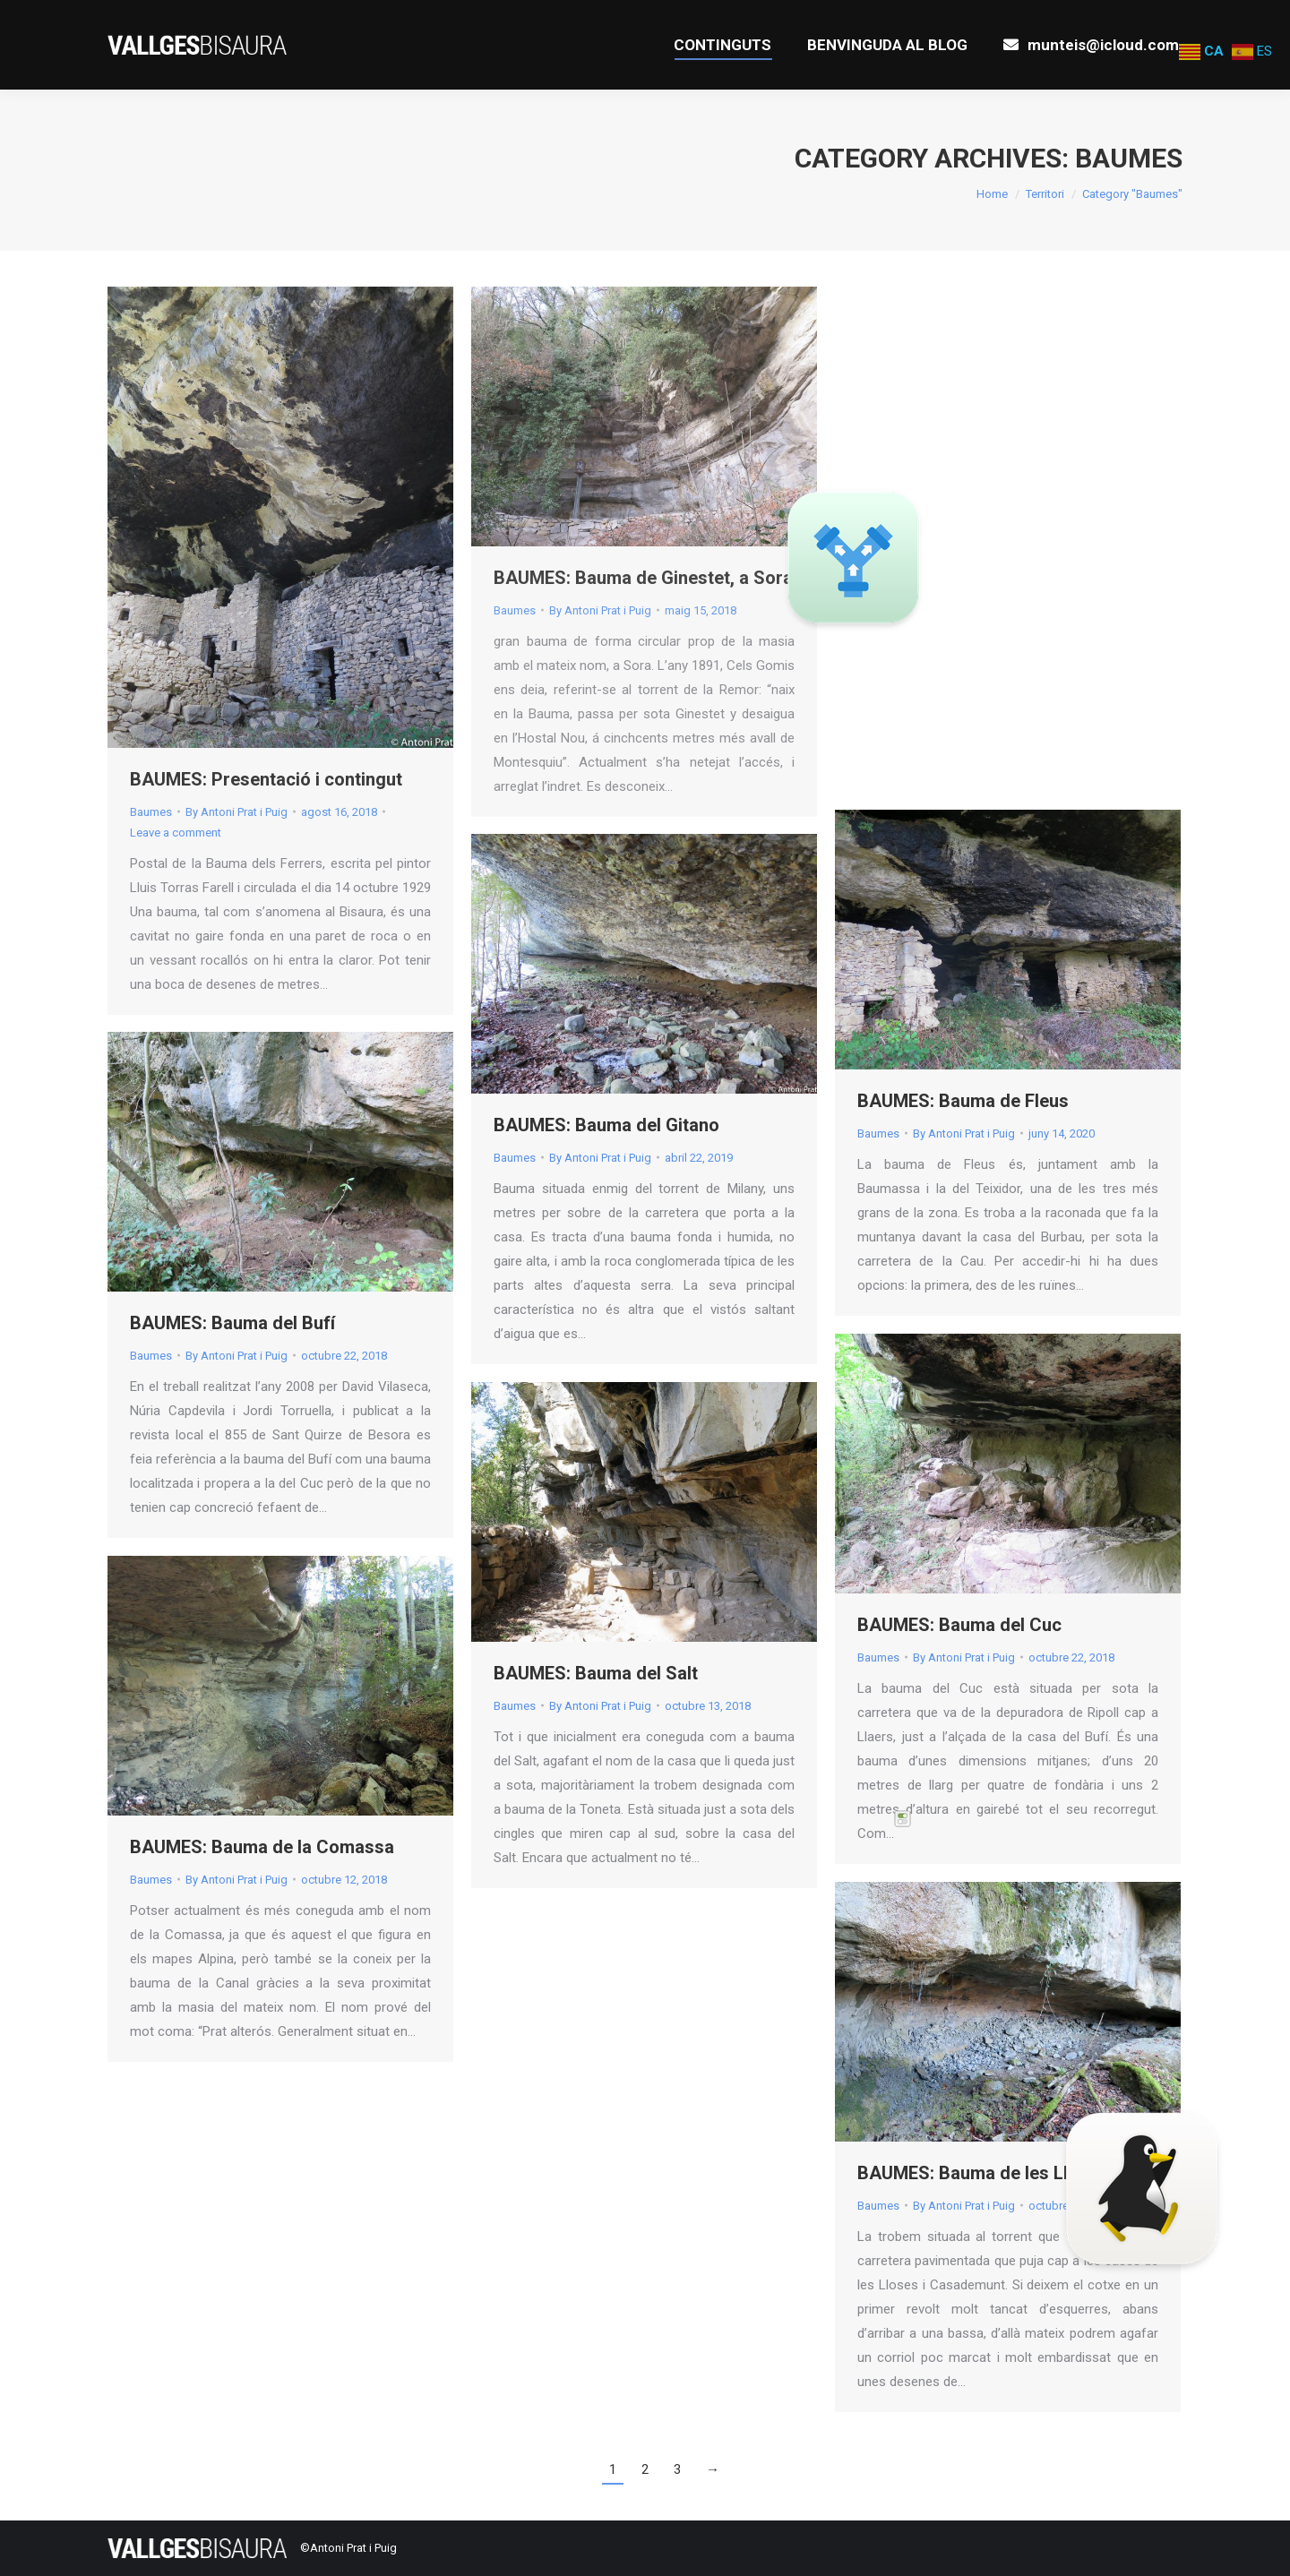 This screenshot has width=1290, height=2576. What do you see at coordinates (1141, 2188) in the screenshot?
I see `launch supertux game` at bounding box center [1141, 2188].